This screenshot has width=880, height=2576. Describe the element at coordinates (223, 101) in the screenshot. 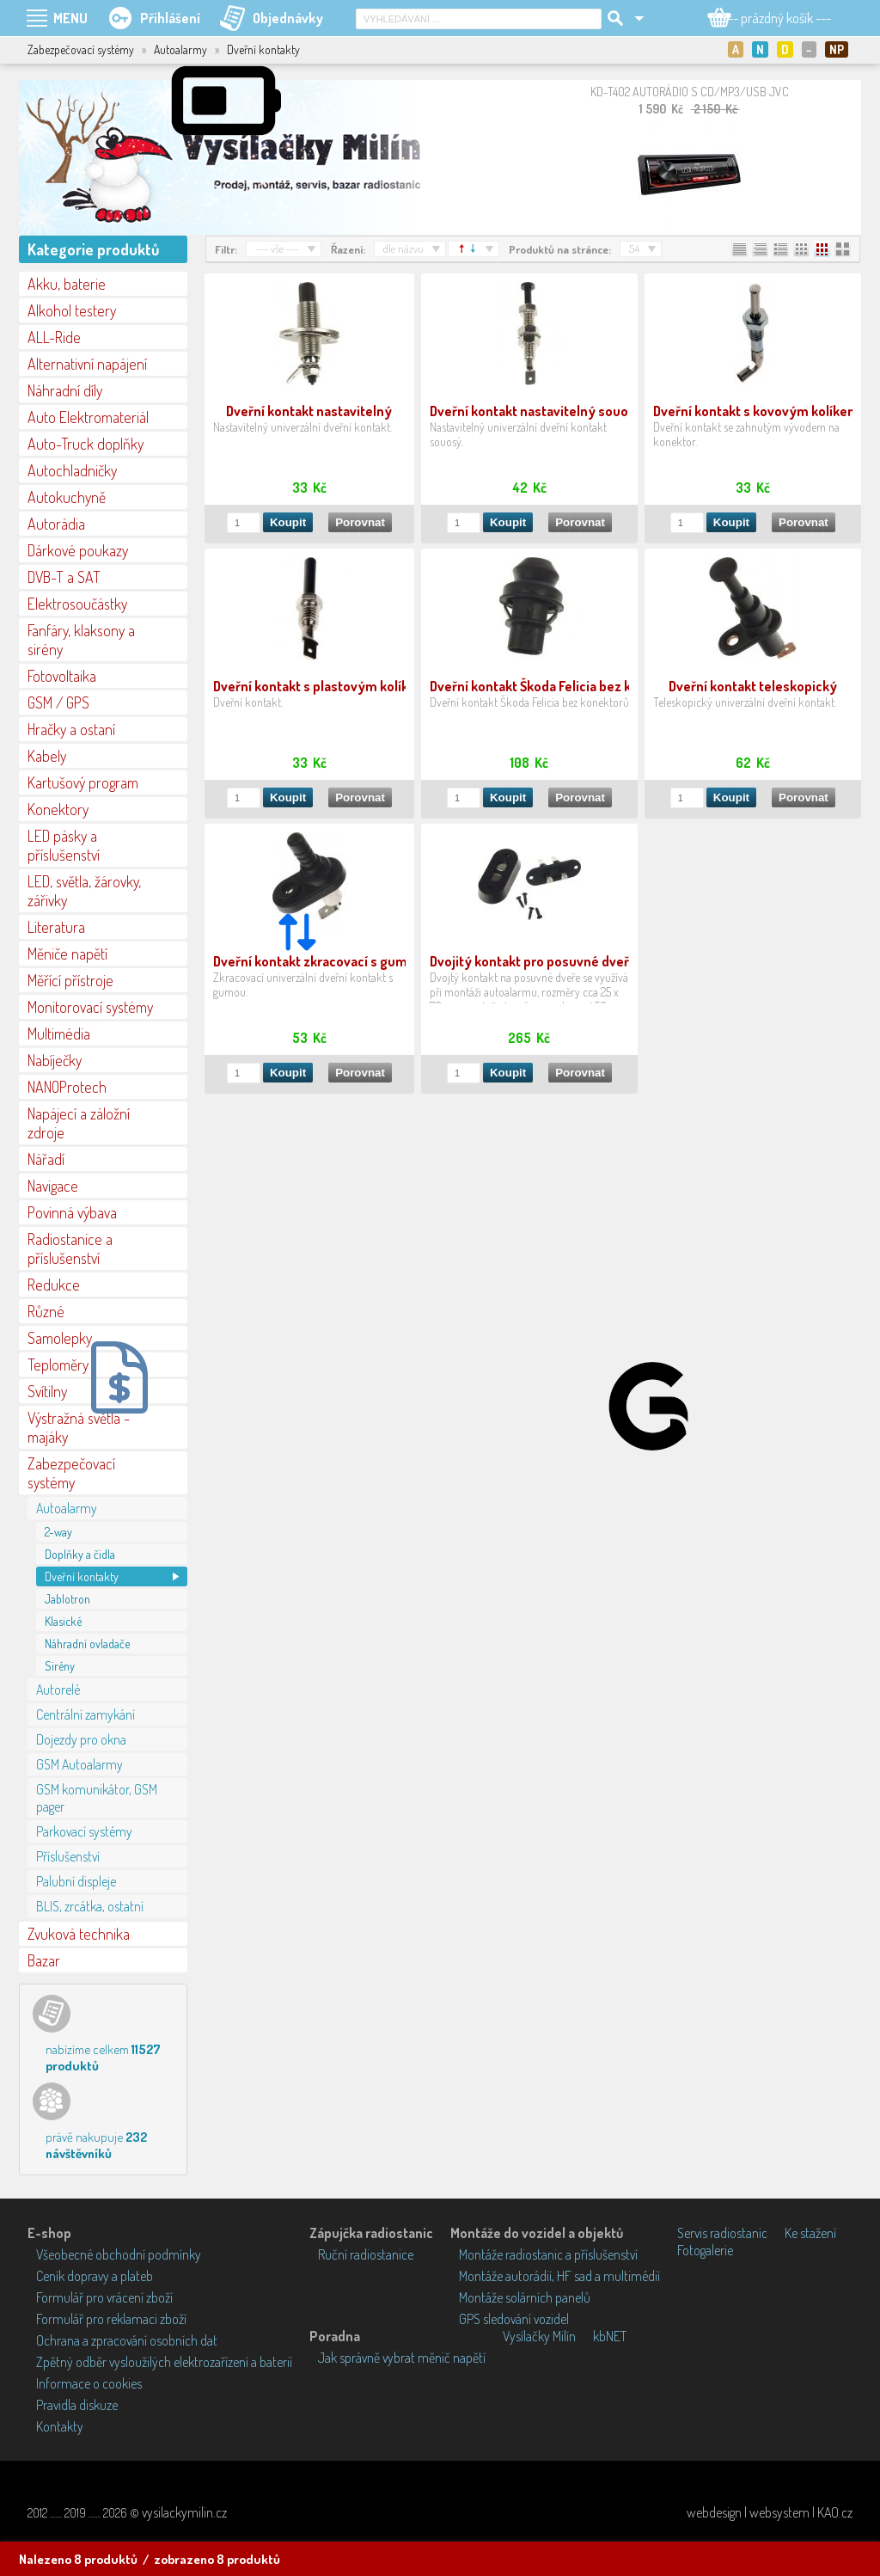

I see `indicates battery at approximately 50% charge` at that location.